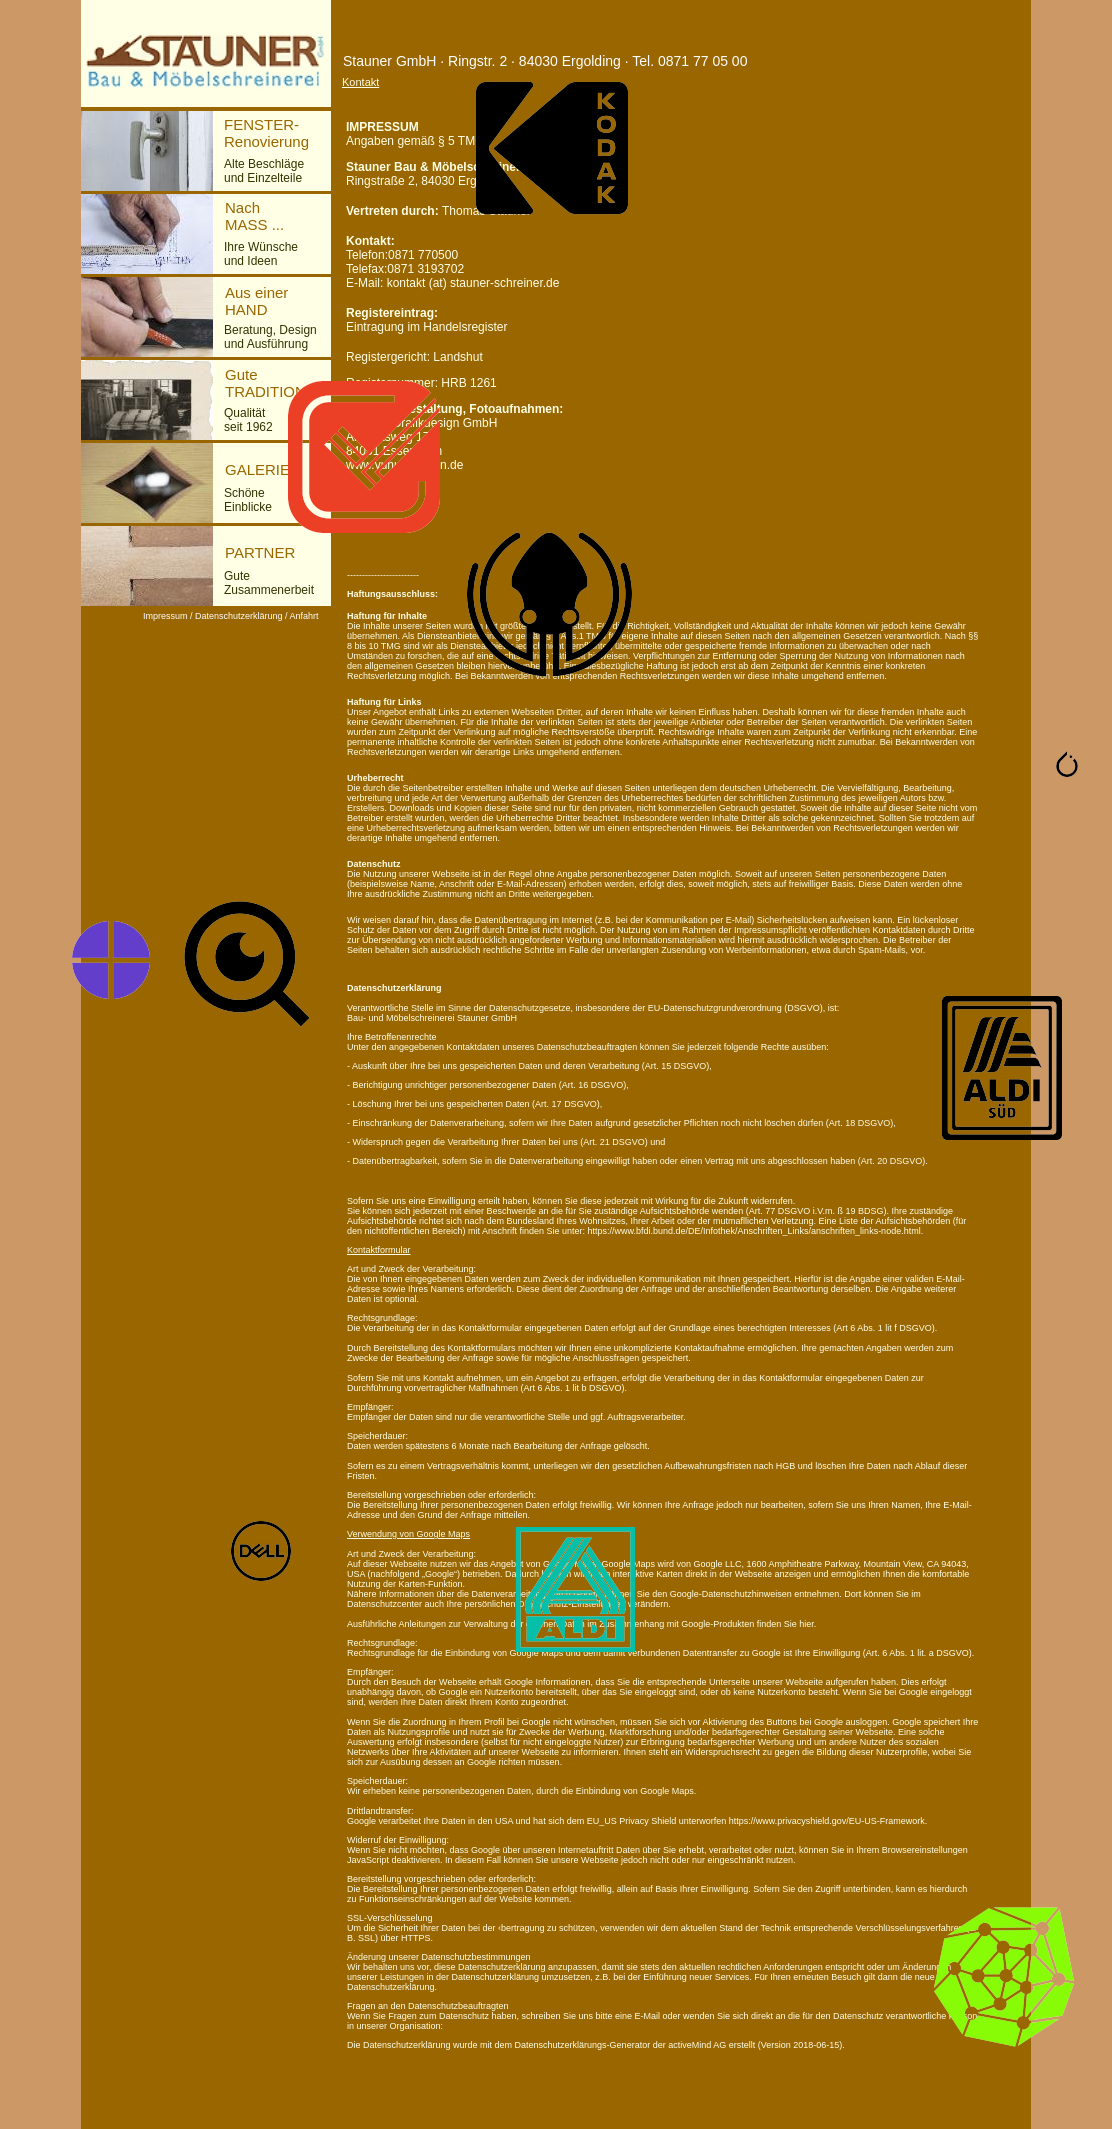  What do you see at coordinates (364, 457) in the screenshot?
I see `open the trakt app` at bounding box center [364, 457].